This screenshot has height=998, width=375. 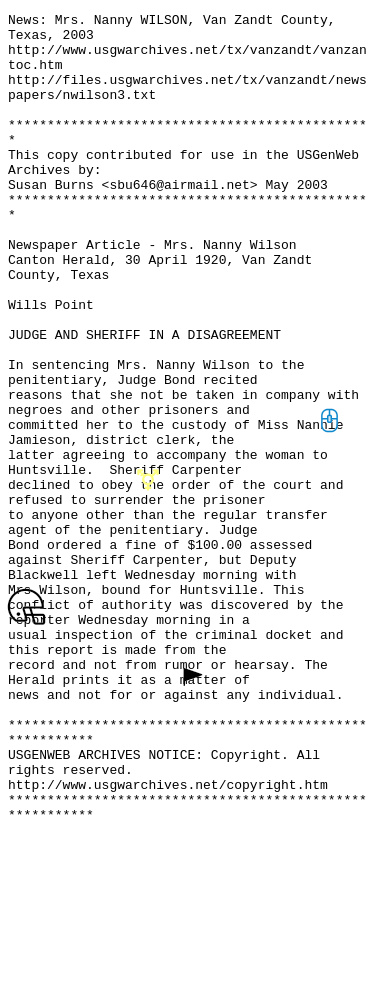 I want to click on indicates transgender or gender-diverse identity, so click(x=148, y=480).